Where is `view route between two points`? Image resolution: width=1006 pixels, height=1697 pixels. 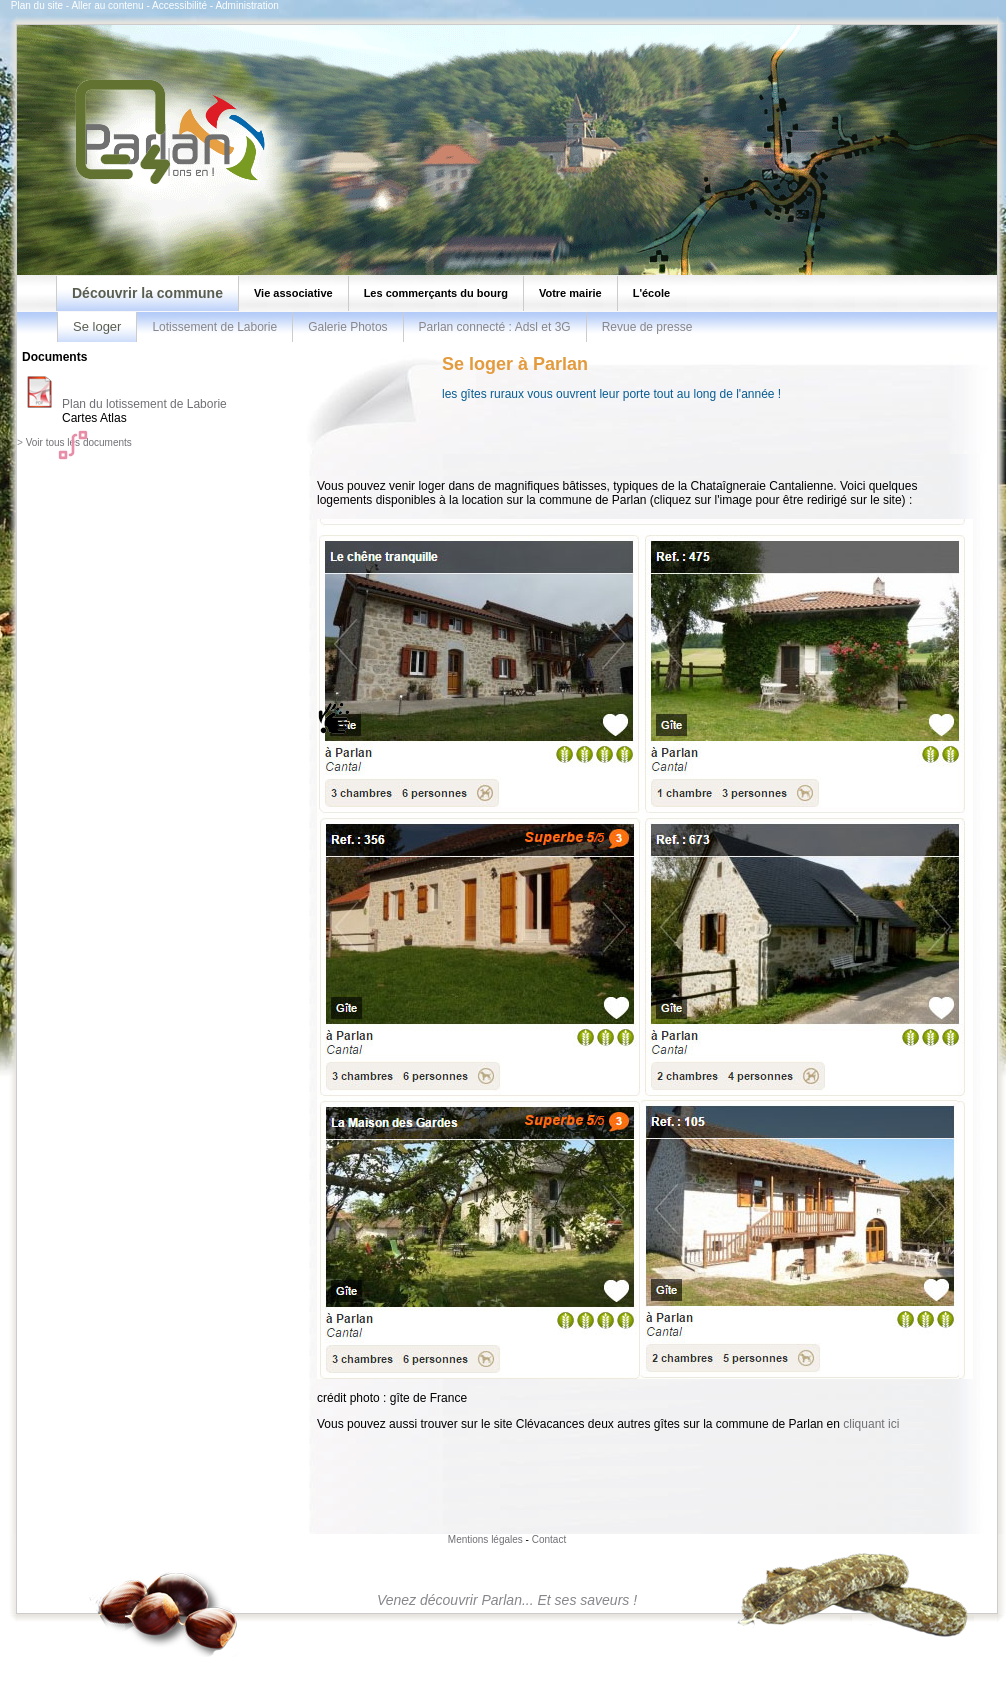
view route between two points is located at coordinates (73, 445).